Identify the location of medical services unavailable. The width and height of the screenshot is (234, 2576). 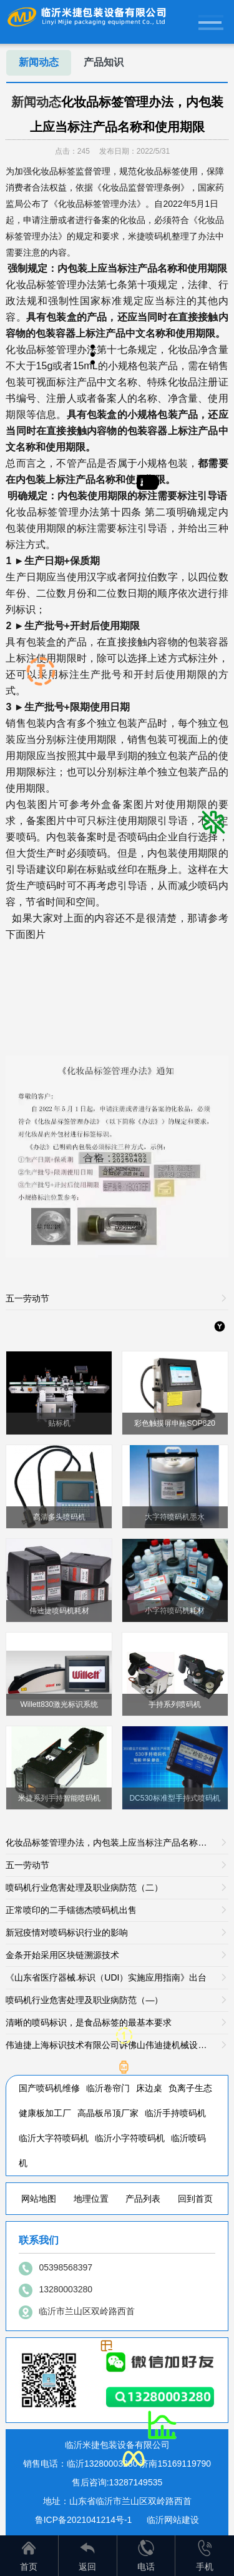
(213, 822).